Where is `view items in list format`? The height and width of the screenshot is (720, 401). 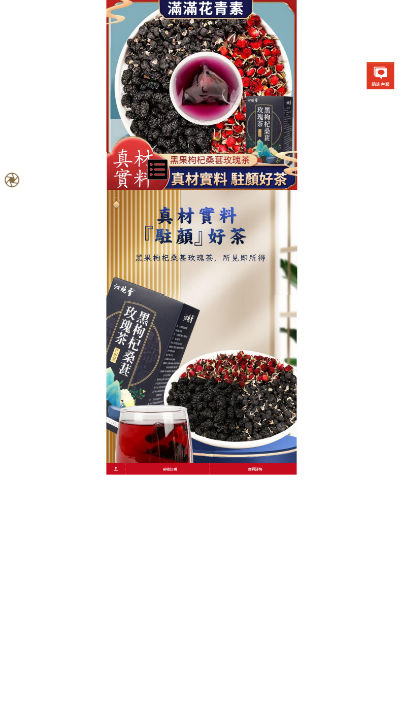 view items in list format is located at coordinates (157, 169).